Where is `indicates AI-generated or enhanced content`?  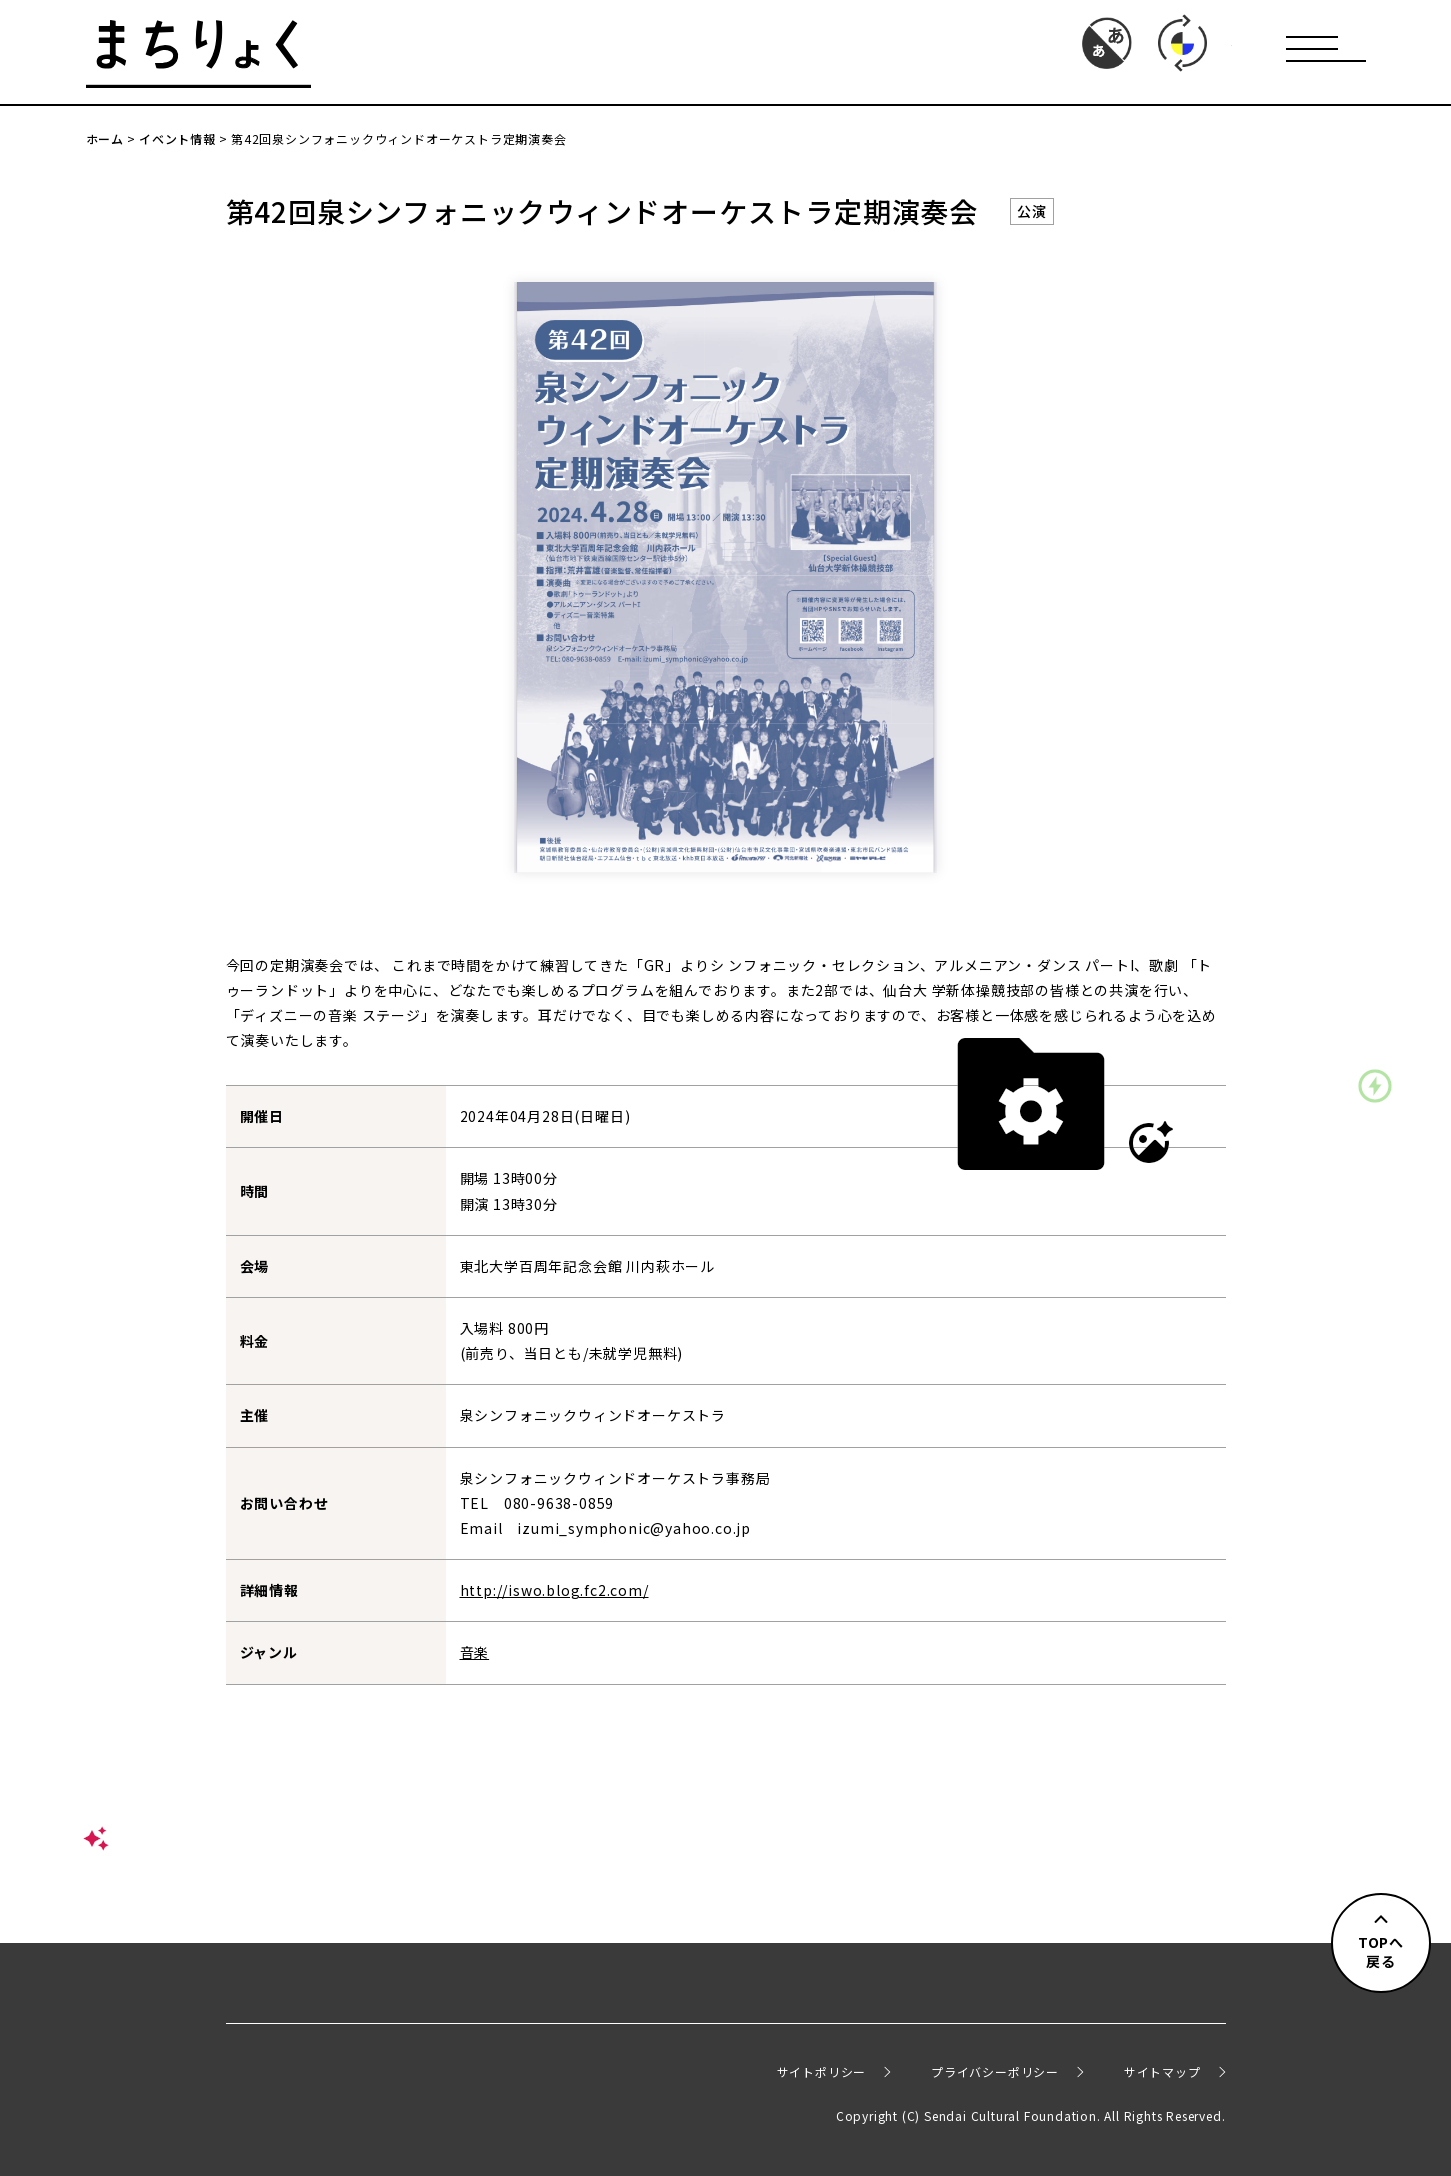
indicates AI-generated or enhanced content is located at coordinates (96, 1838).